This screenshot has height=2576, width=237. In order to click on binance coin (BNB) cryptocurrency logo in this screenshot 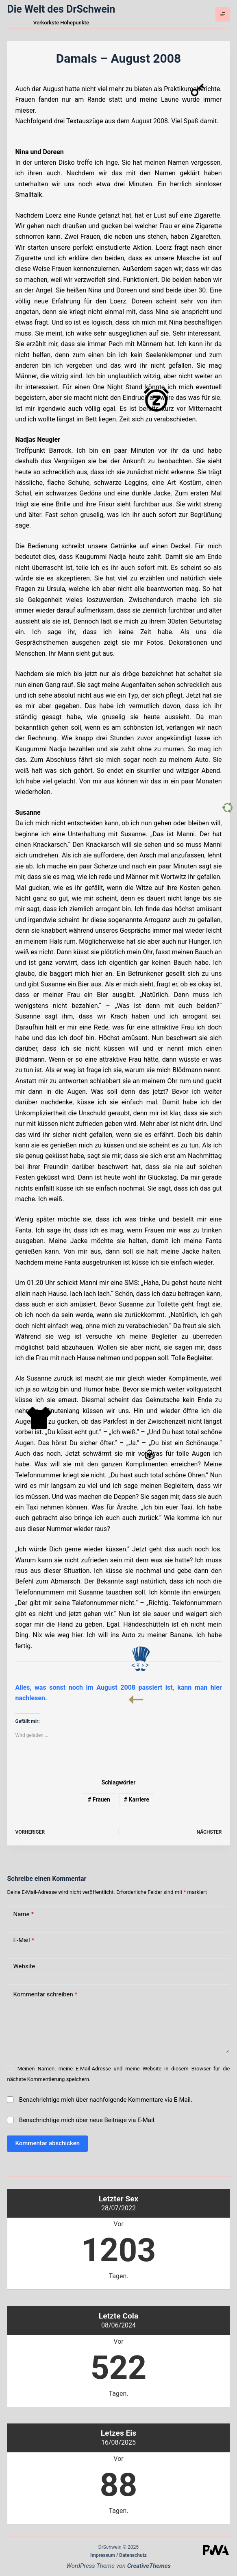, I will do `click(150, 1455)`.